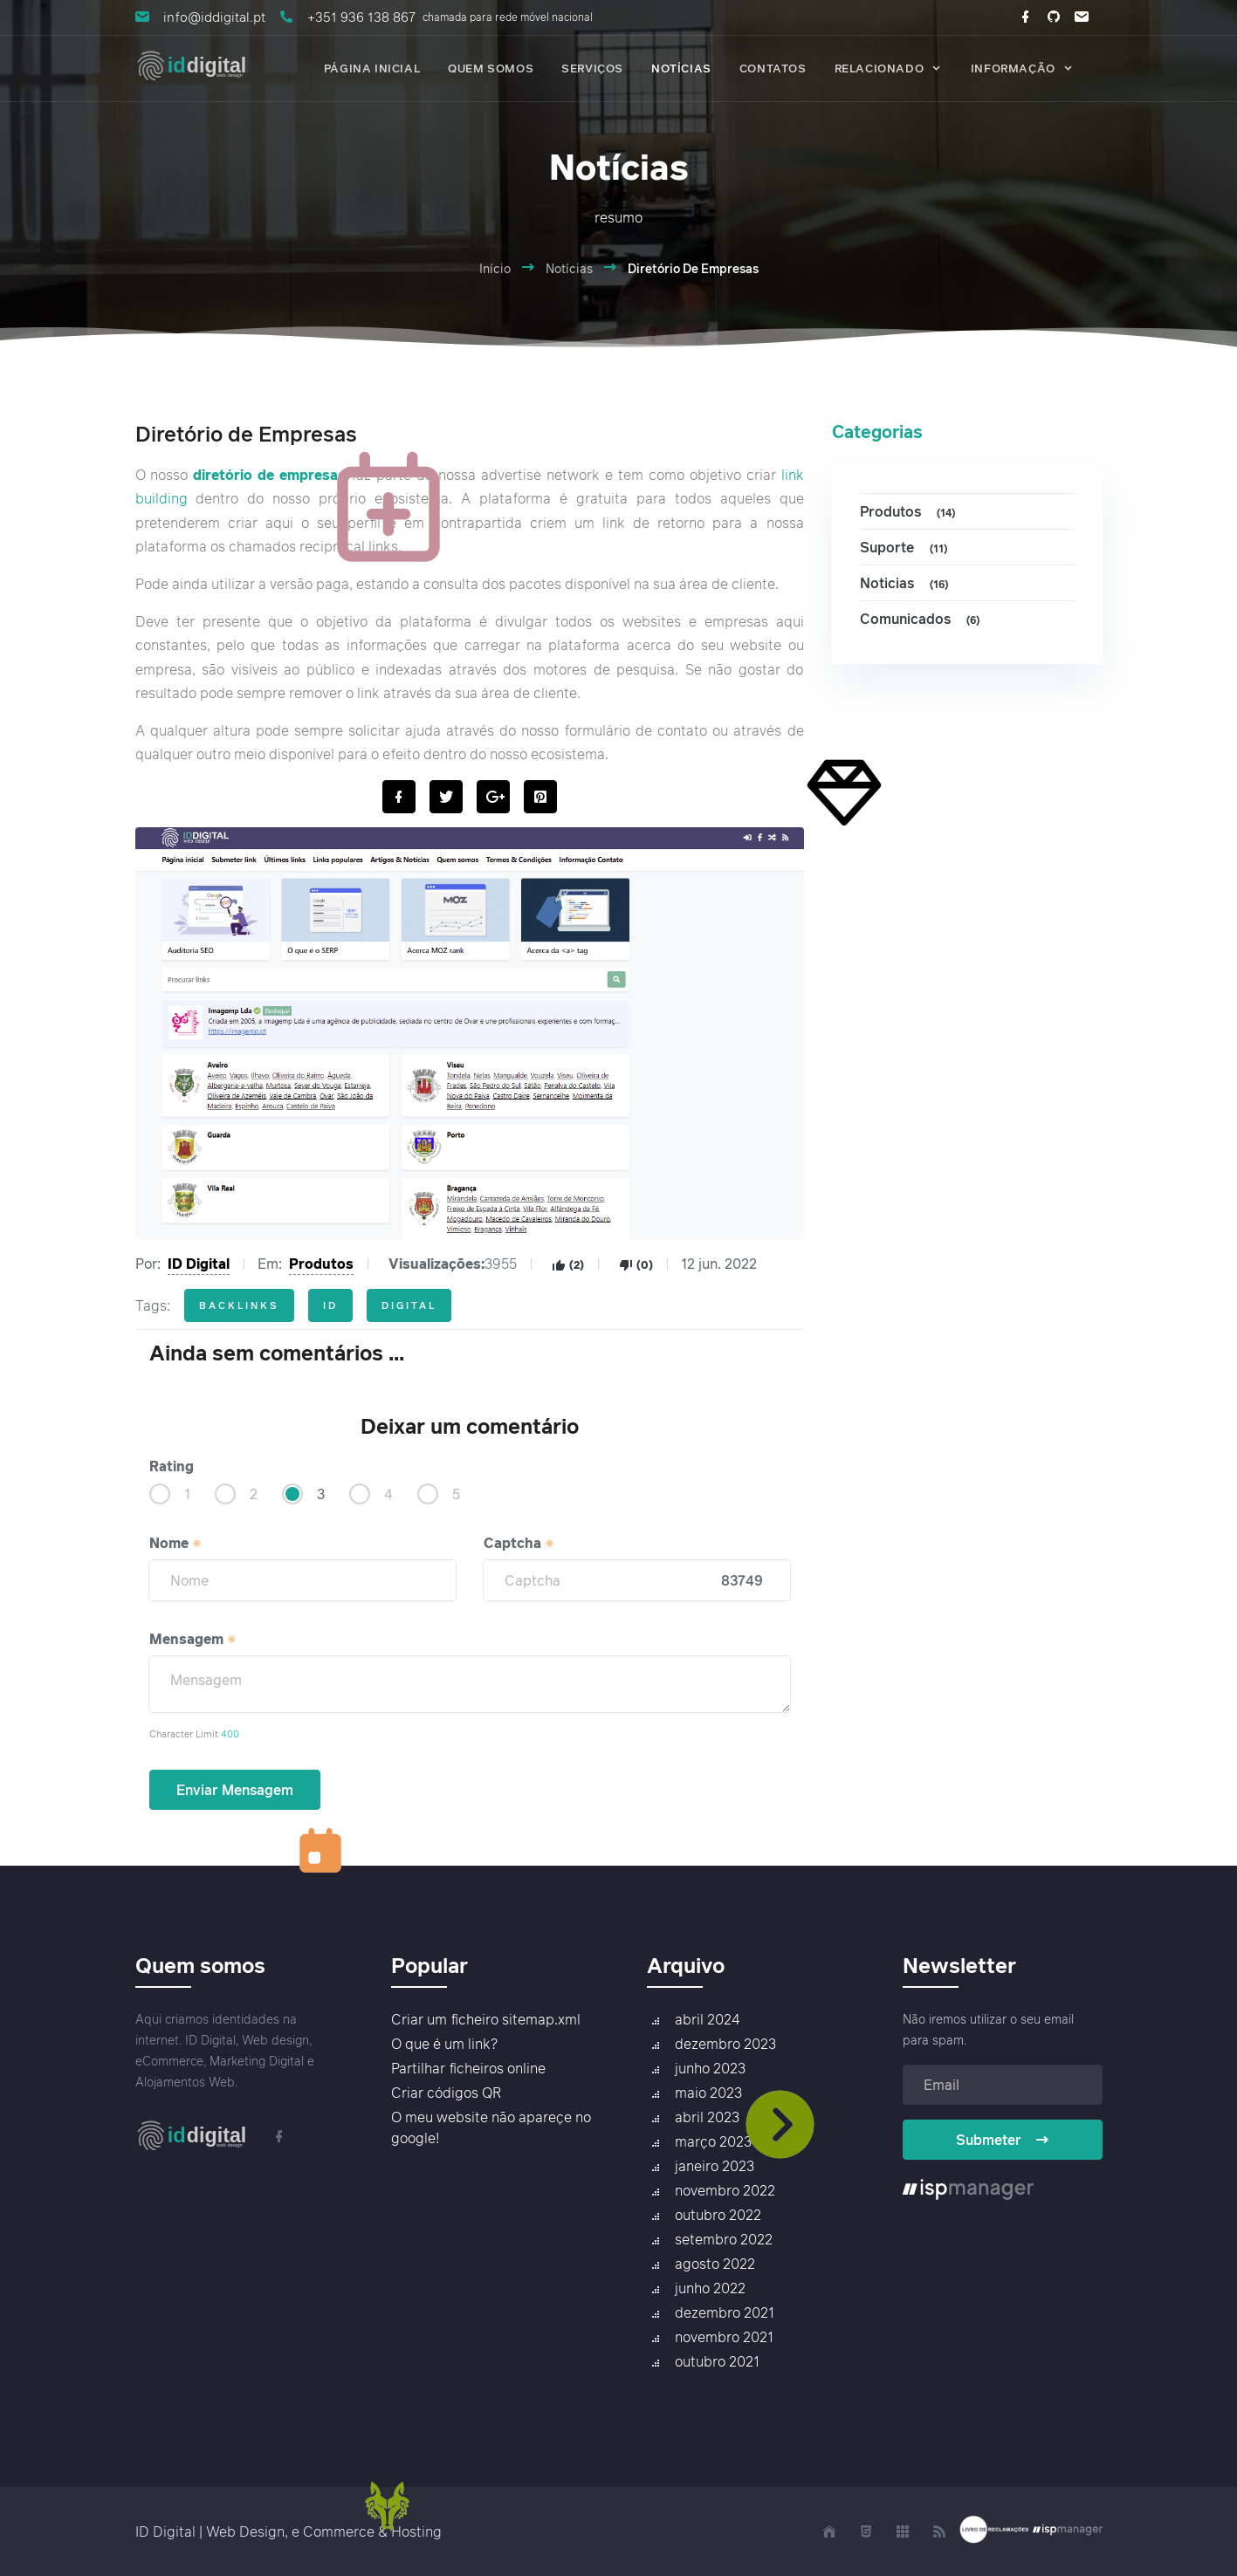  What do you see at coordinates (780, 2124) in the screenshot?
I see `go to next item or page` at bounding box center [780, 2124].